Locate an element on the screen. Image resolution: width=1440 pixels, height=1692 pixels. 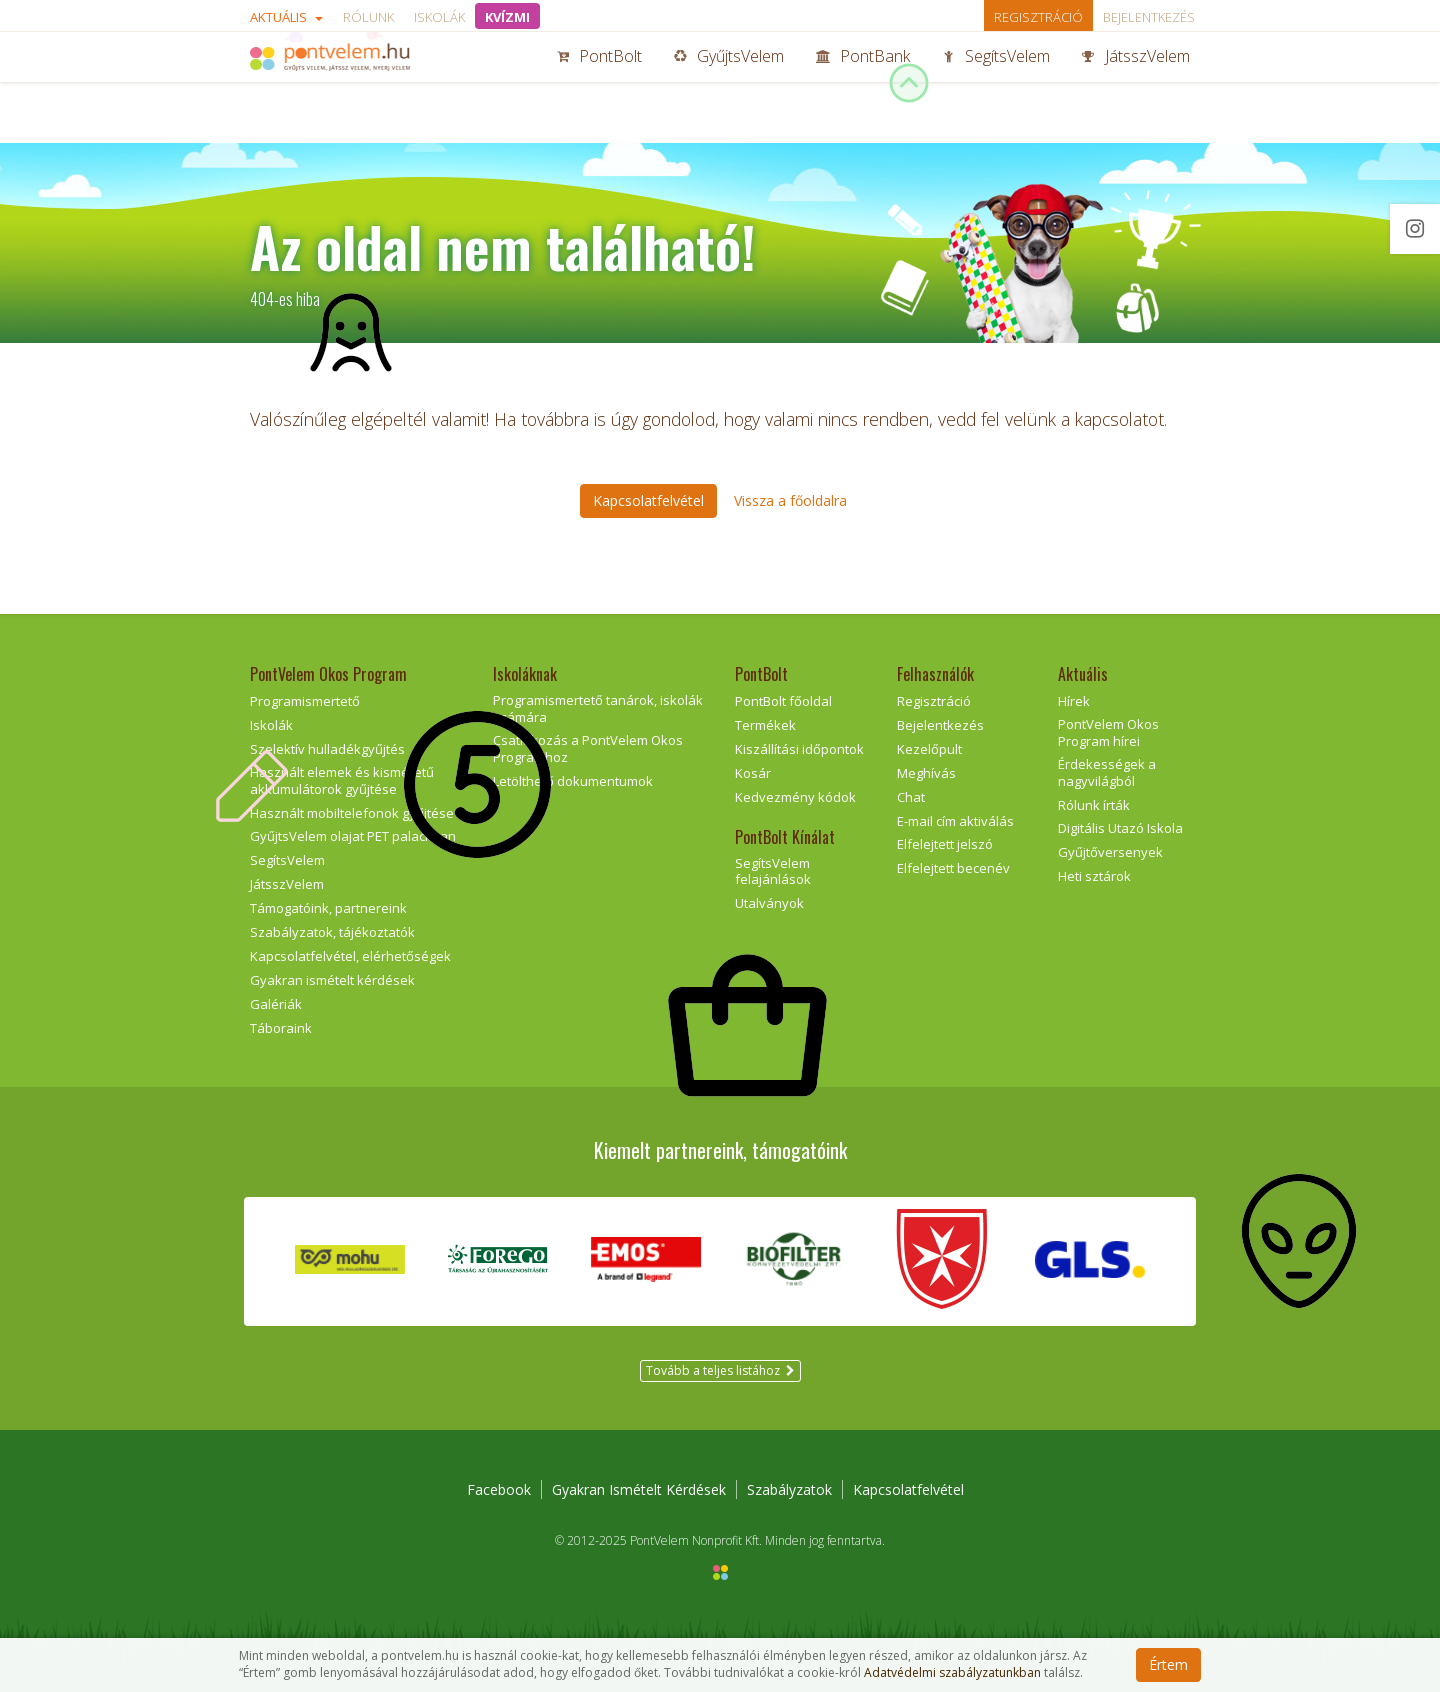
scroll up or return to top of page is located at coordinates (909, 83).